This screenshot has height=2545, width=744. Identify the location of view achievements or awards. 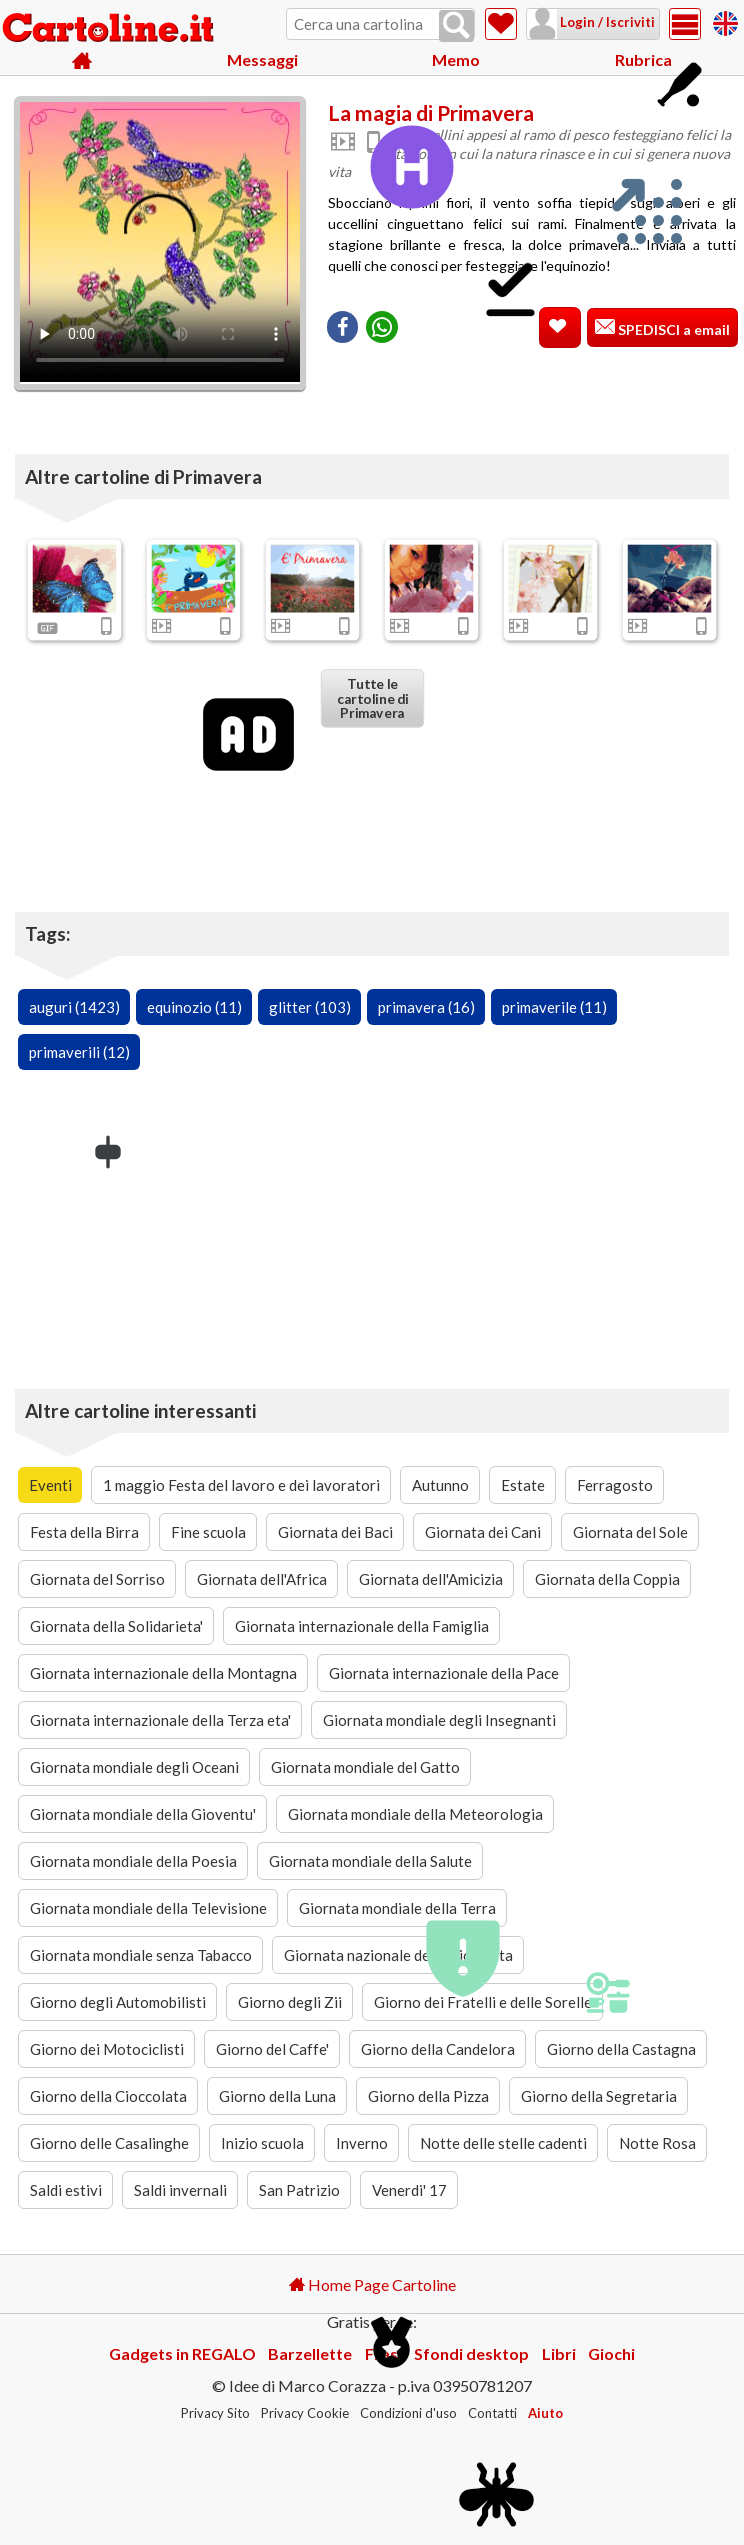
(391, 2343).